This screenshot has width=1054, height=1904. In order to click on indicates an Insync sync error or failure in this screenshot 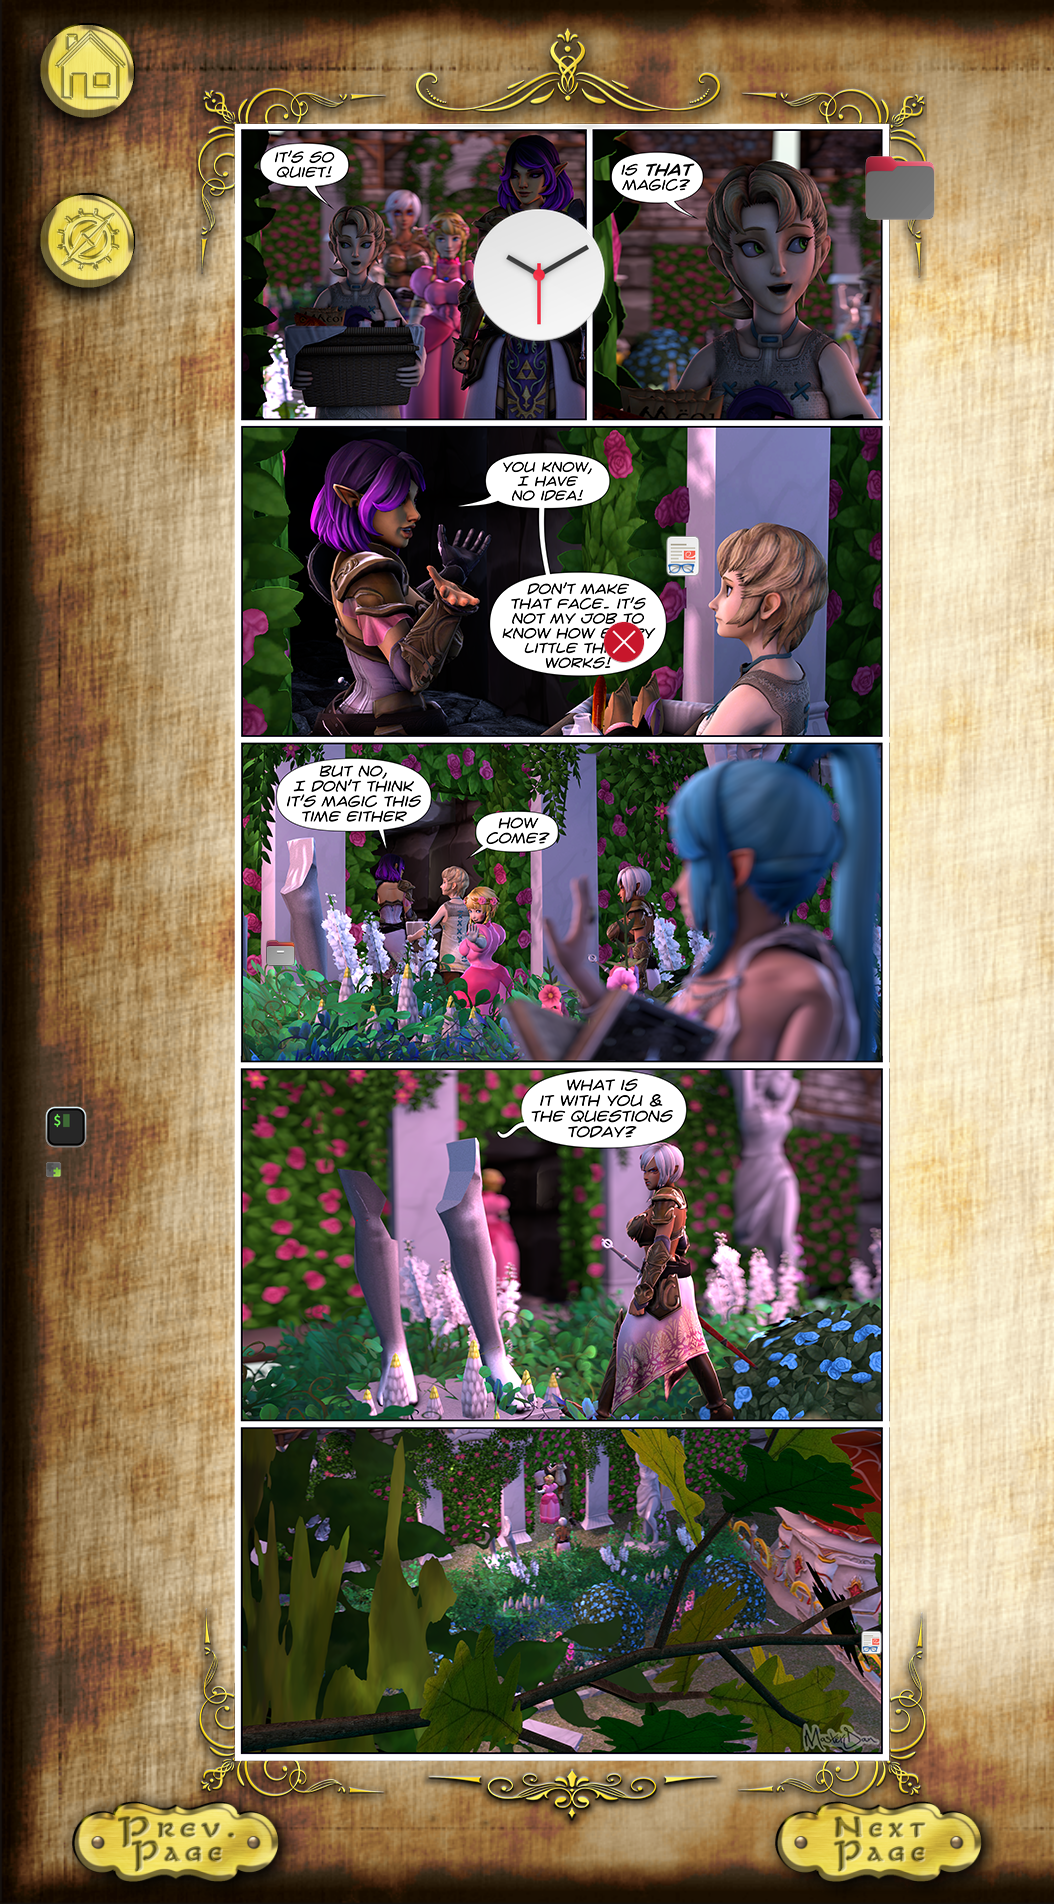, I will do `click(624, 642)`.